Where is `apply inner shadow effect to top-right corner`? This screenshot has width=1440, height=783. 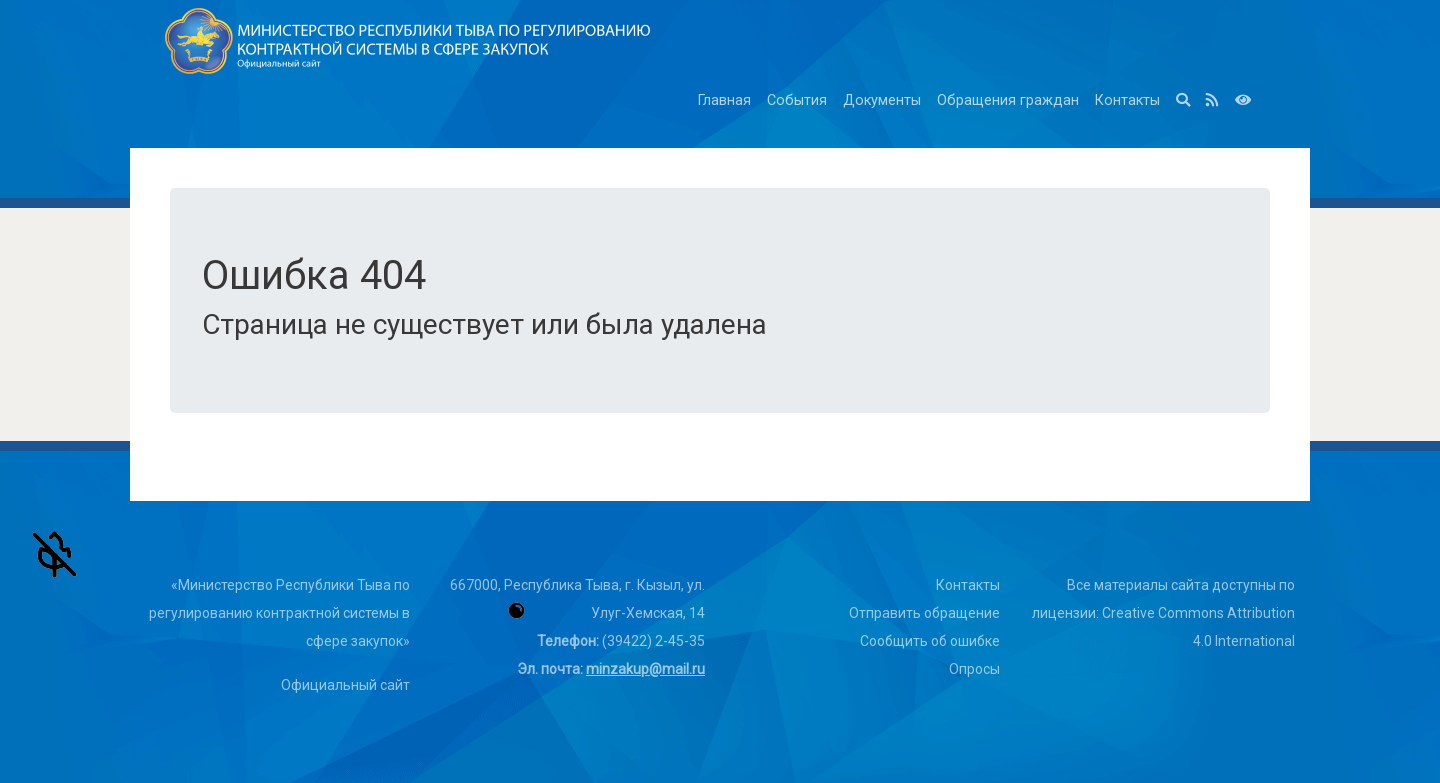
apply inner shadow effect to top-right corner is located at coordinates (516, 610).